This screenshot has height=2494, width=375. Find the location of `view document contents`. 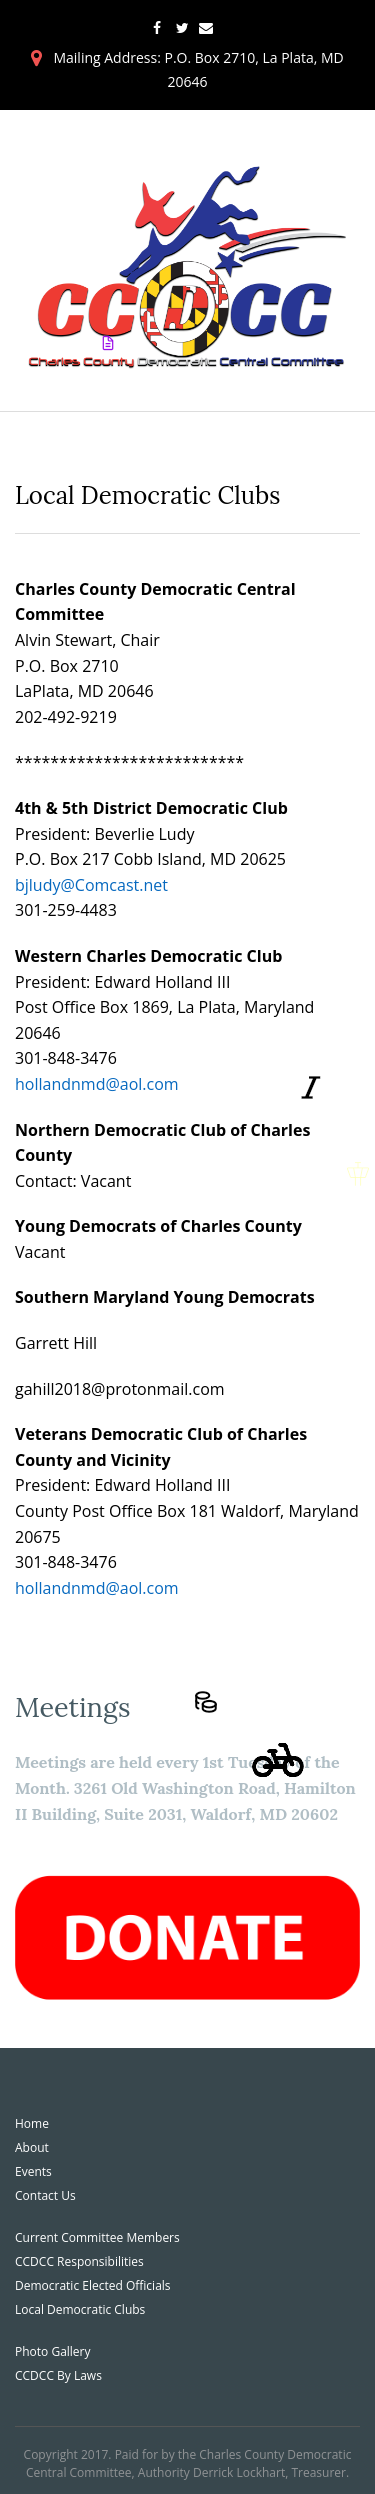

view document contents is located at coordinates (108, 343).